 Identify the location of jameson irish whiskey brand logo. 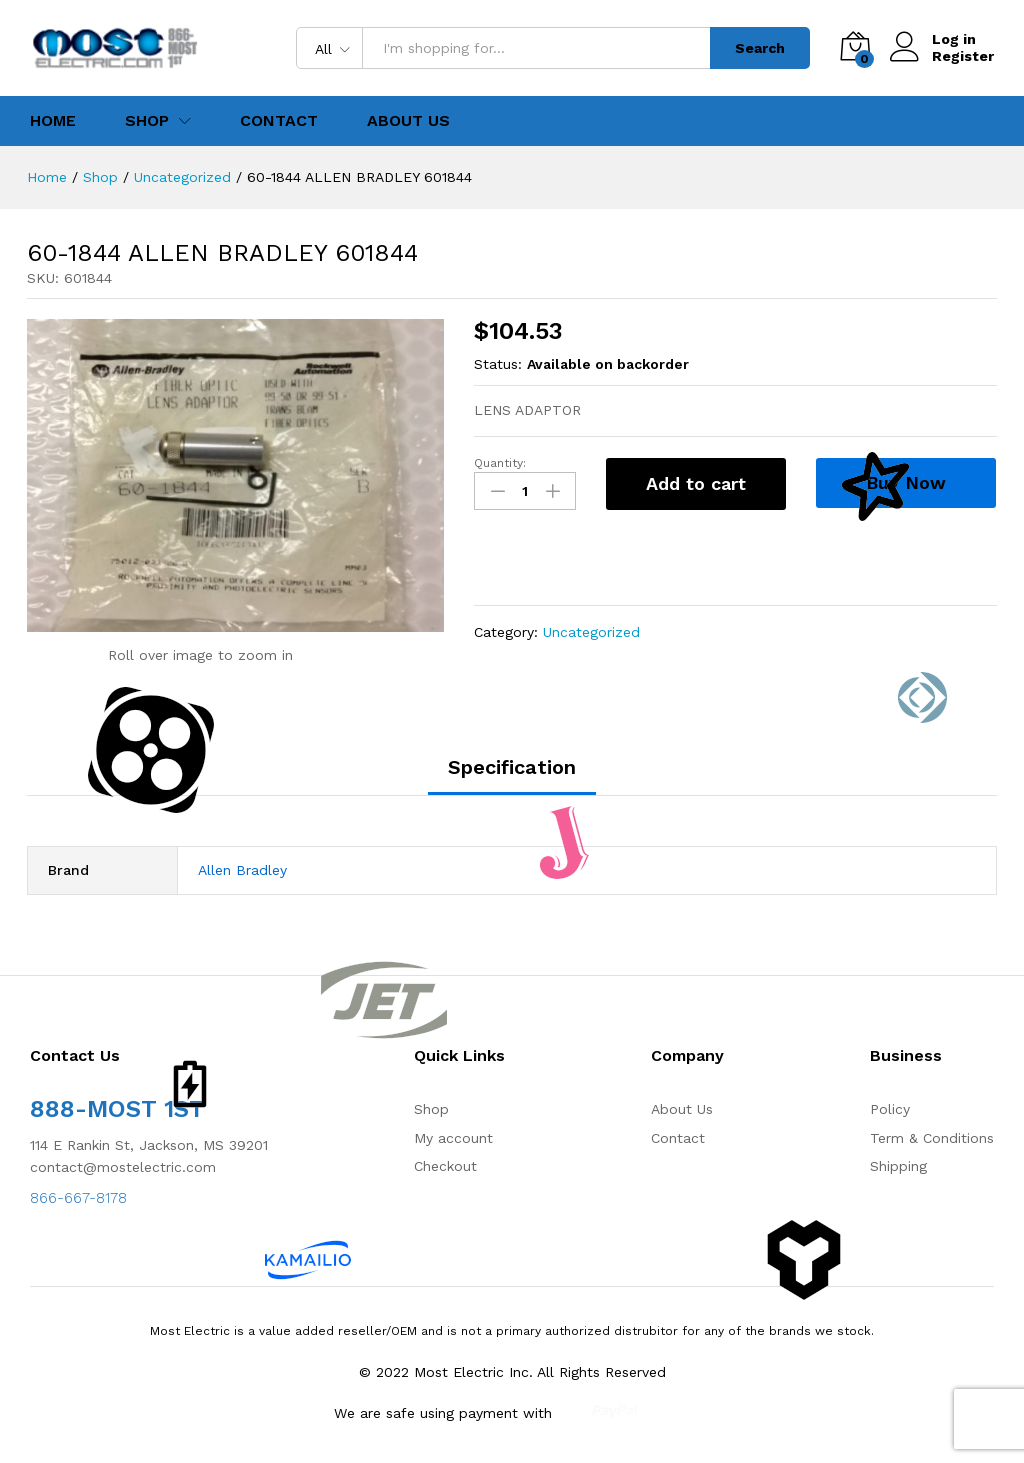
(564, 842).